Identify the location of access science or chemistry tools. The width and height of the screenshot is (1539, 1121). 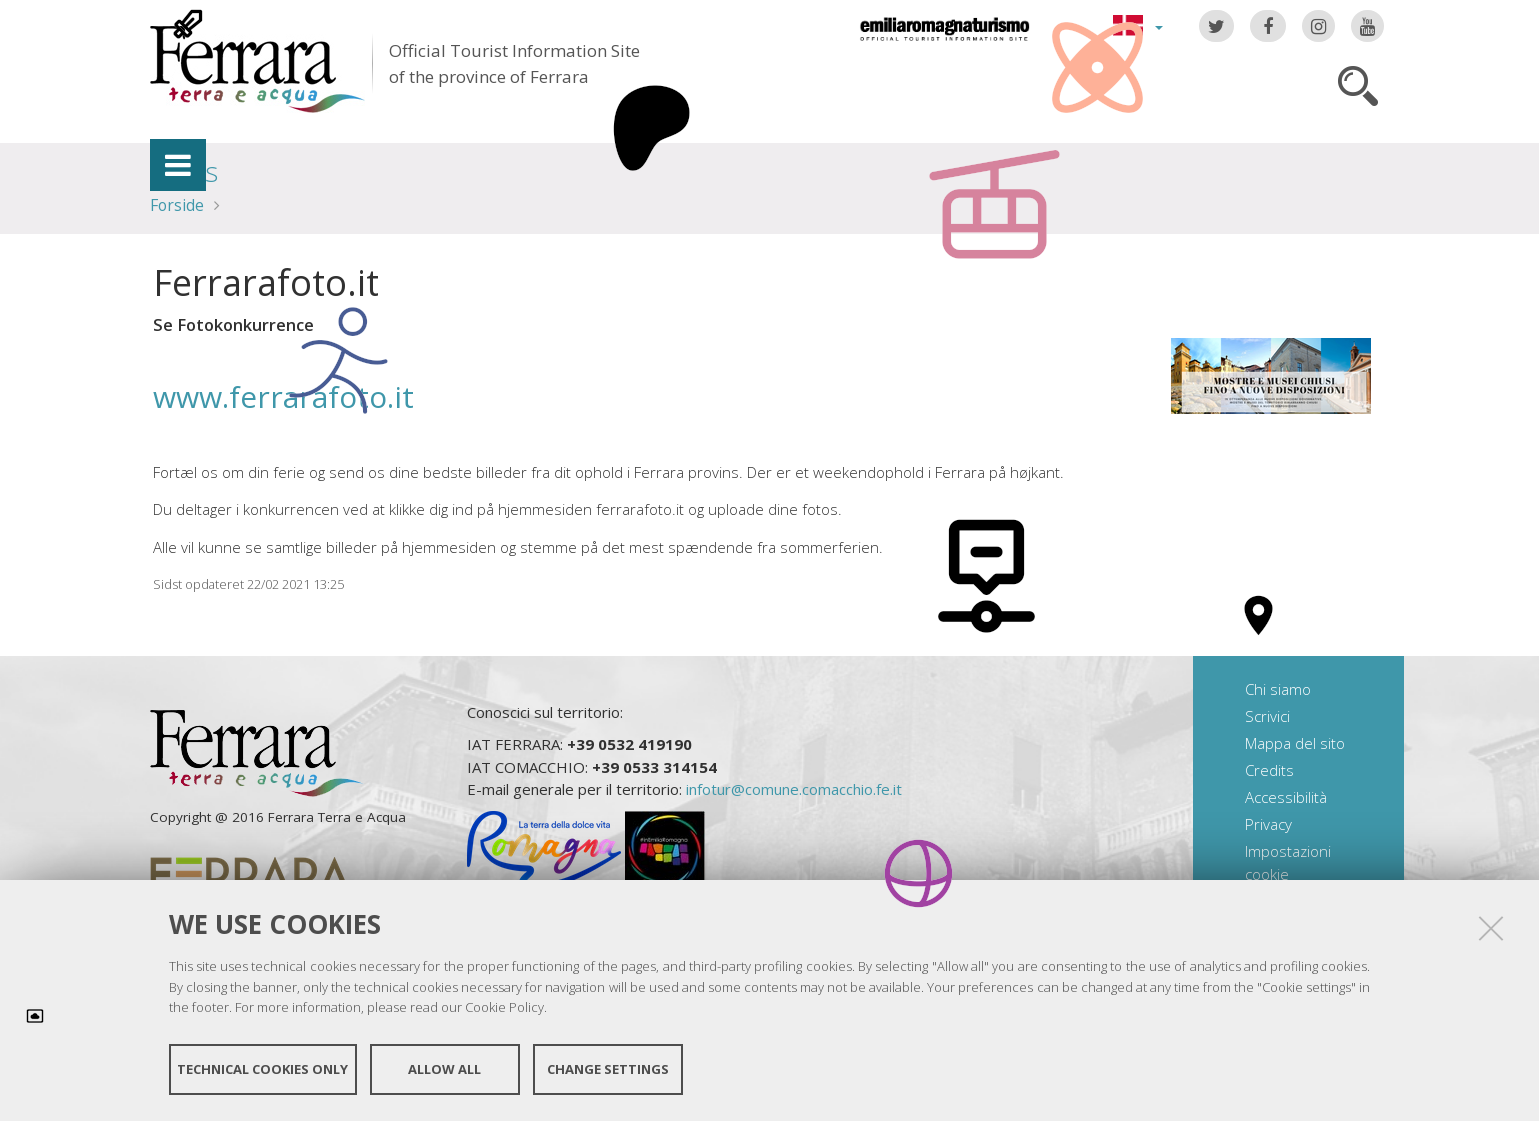
(1097, 67).